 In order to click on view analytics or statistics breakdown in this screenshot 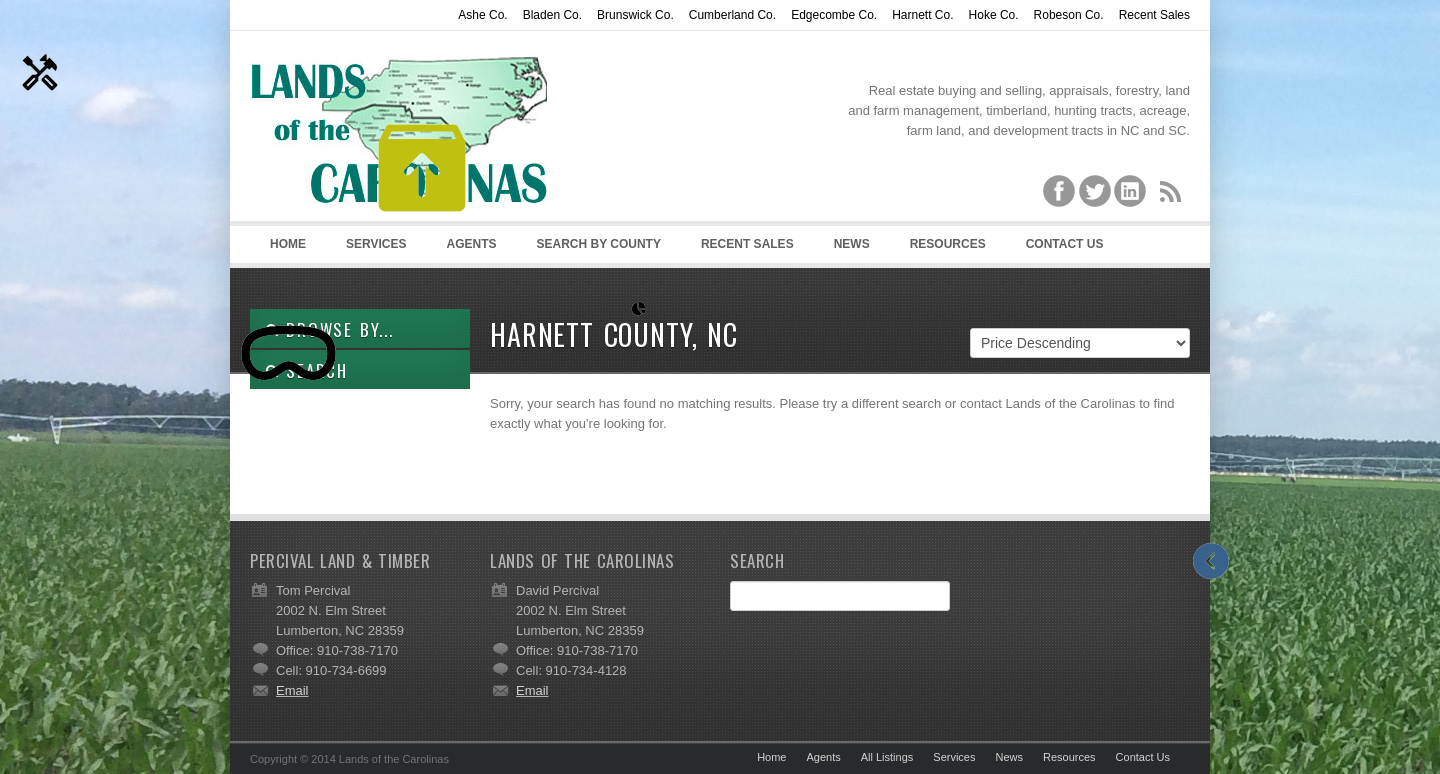, I will do `click(638, 308)`.